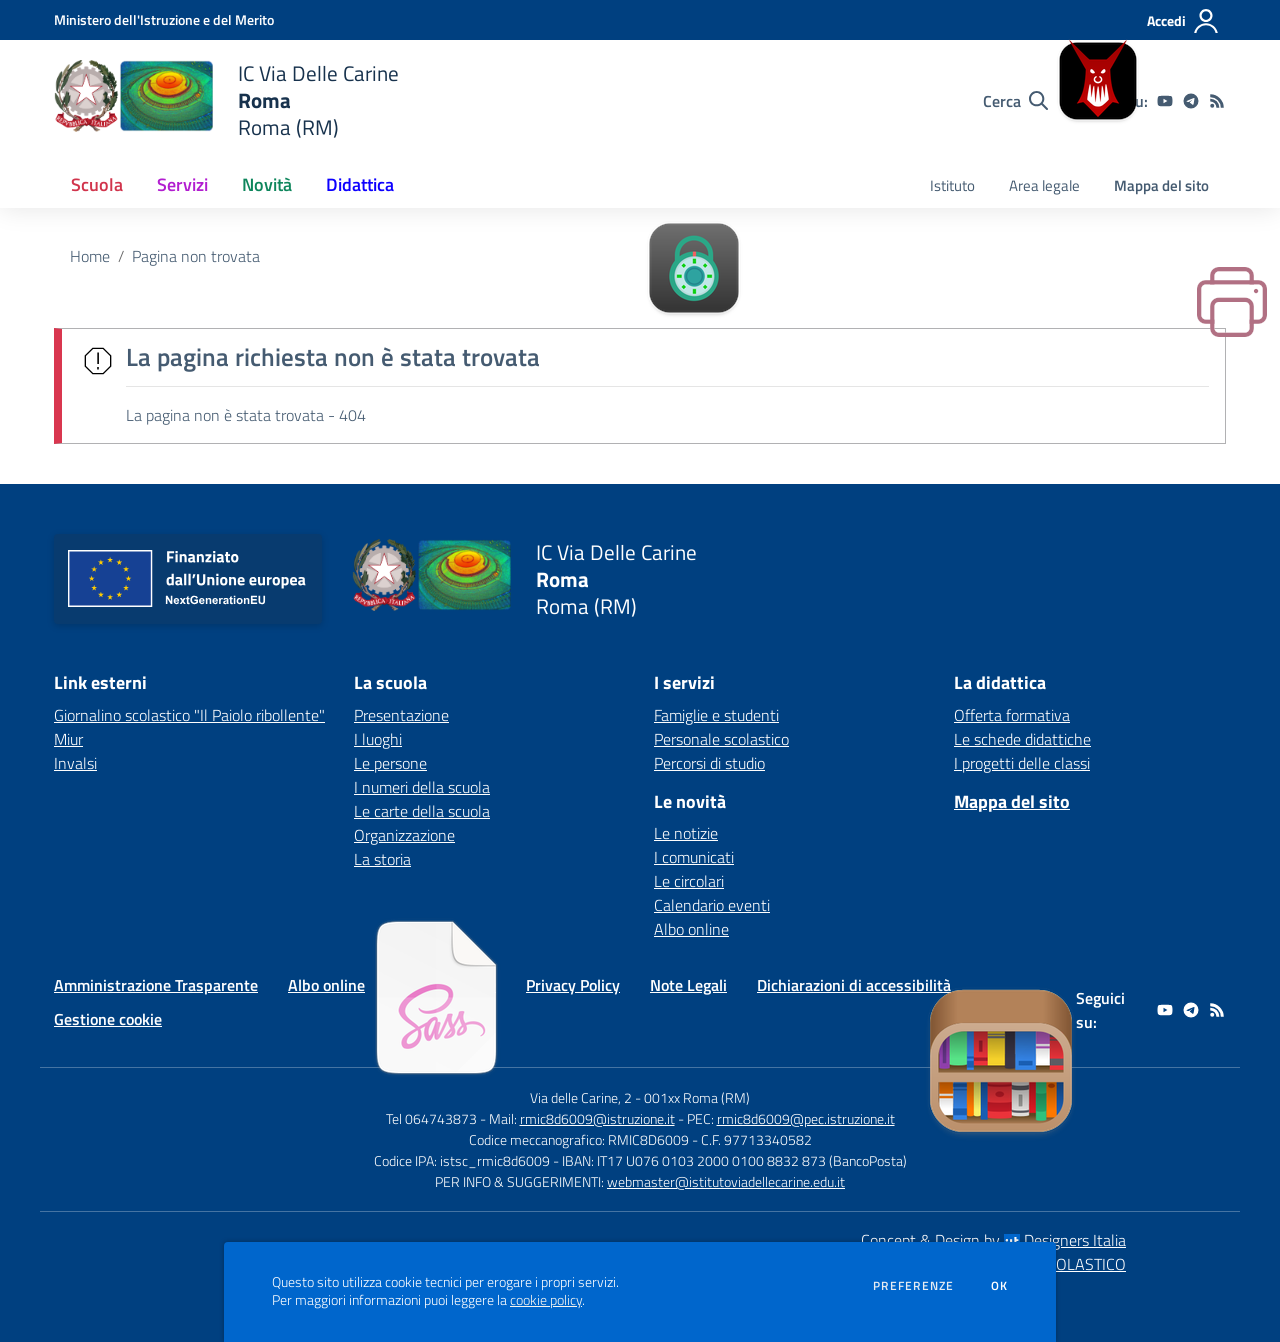 This screenshot has width=1280, height=1342. Describe the element at coordinates (694, 268) in the screenshot. I see `open keysmith authenticator app` at that location.